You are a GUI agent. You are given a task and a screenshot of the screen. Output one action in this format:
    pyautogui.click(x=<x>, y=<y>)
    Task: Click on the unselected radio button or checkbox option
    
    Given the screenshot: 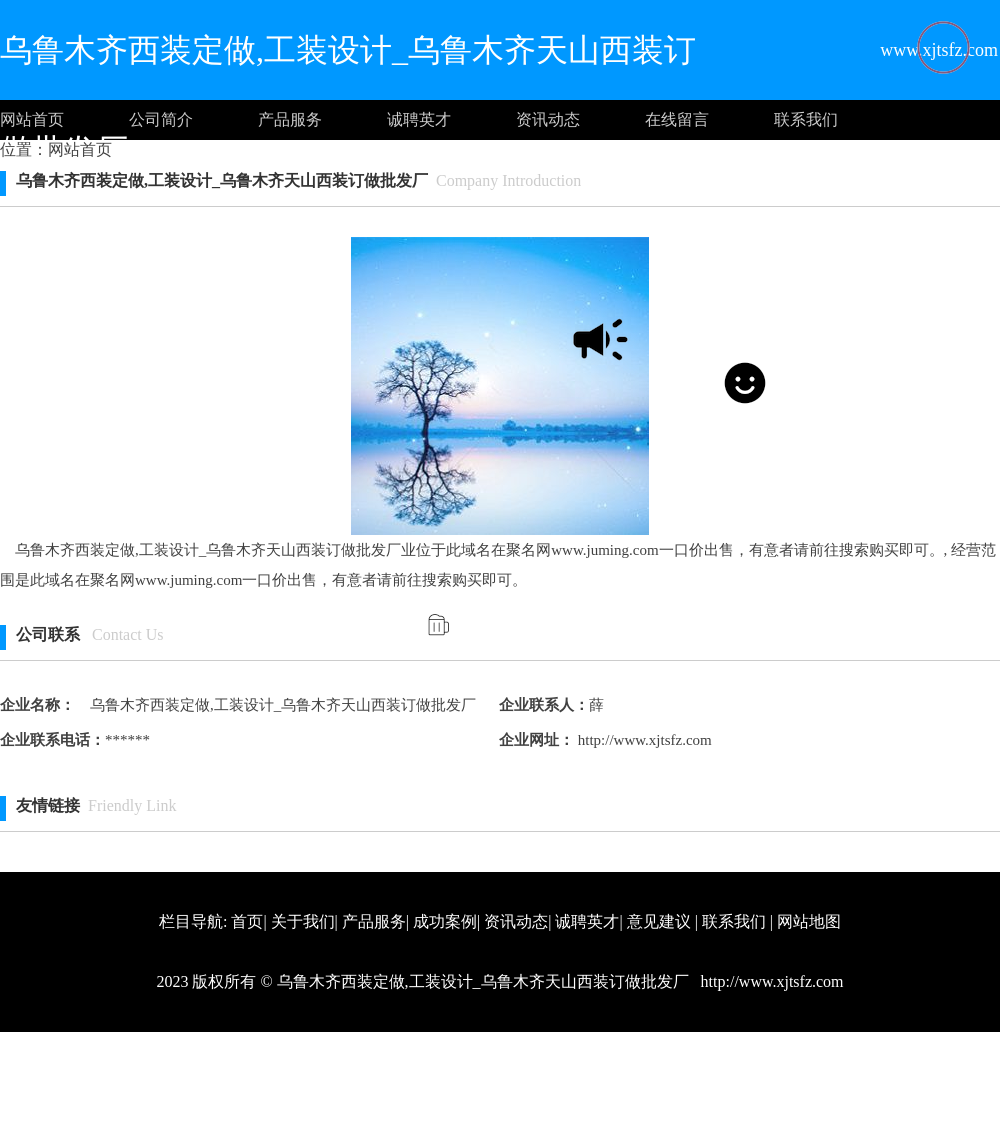 What is the action you would take?
    pyautogui.click(x=943, y=47)
    